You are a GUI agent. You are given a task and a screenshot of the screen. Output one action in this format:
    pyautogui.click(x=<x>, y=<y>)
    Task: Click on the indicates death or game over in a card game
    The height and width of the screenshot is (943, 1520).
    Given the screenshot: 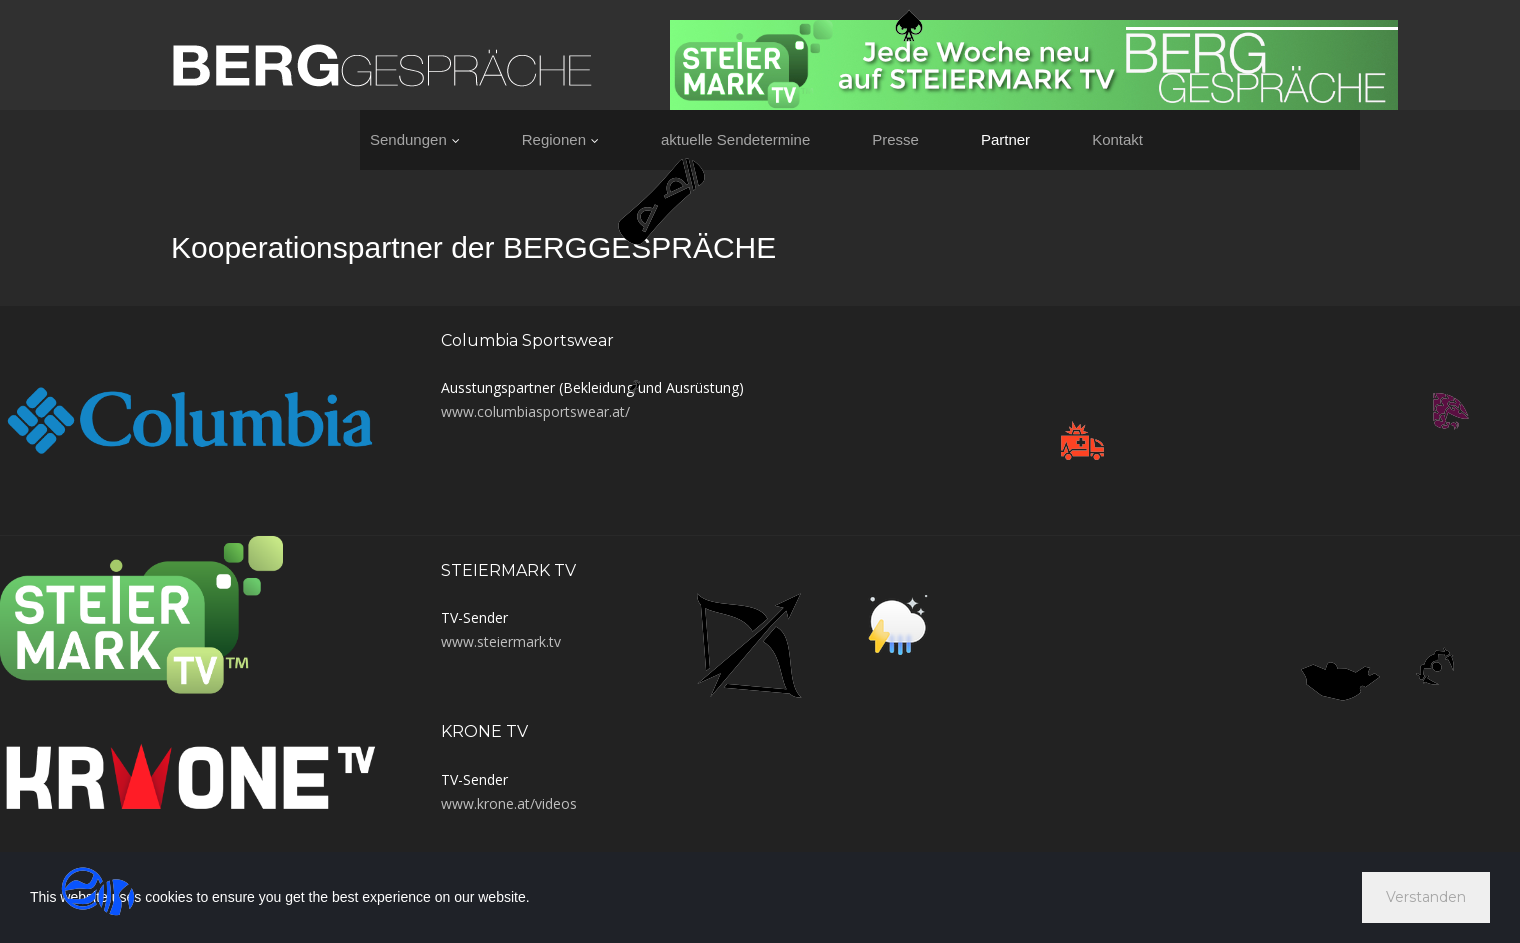 What is the action you would take?
    pyautogui.click(x=909, y=25)
    